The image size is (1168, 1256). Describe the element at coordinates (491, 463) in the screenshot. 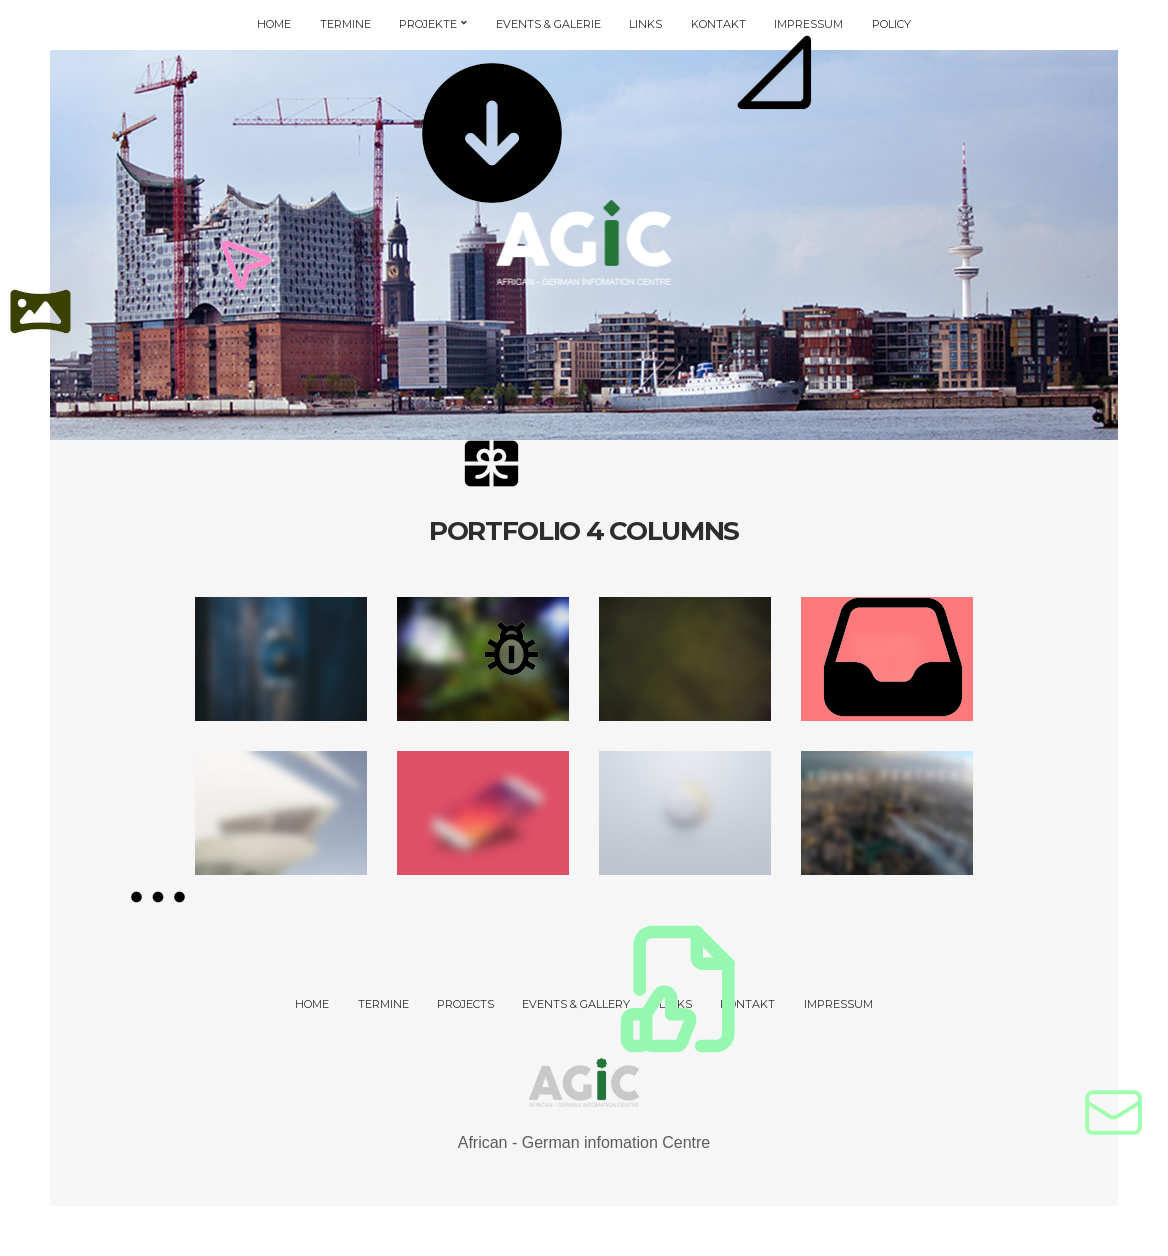

I see `view or redeem a gift` at that location.